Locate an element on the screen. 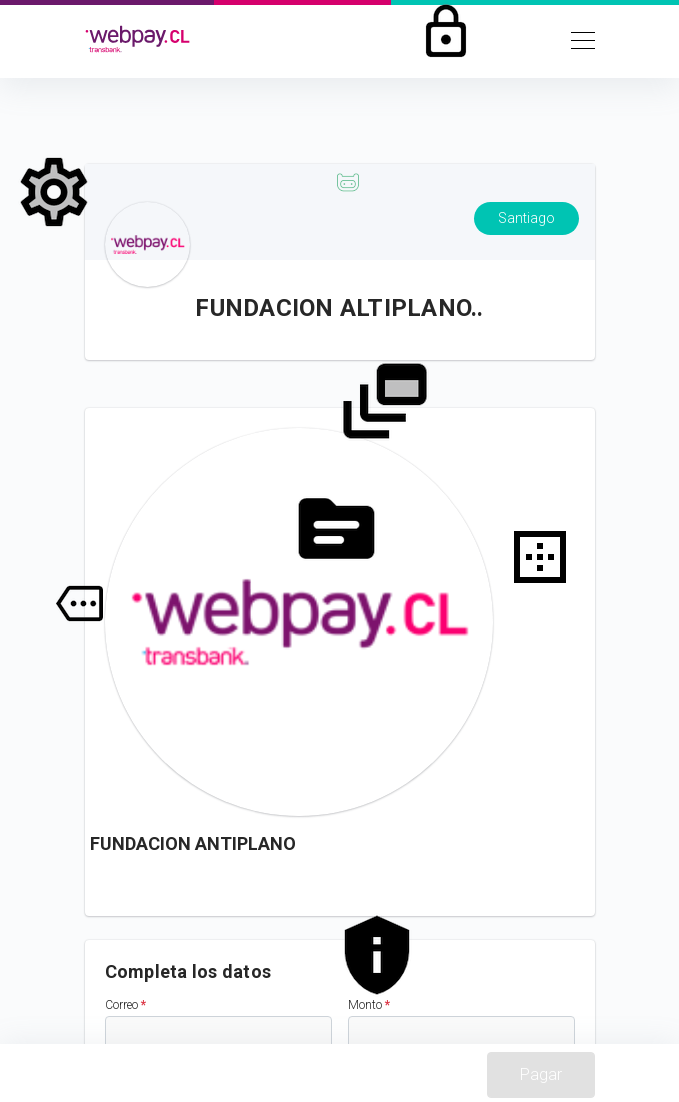 This screenshot has width=679, height=1102. view dynamic content feed is located at coordinates (385, 401).